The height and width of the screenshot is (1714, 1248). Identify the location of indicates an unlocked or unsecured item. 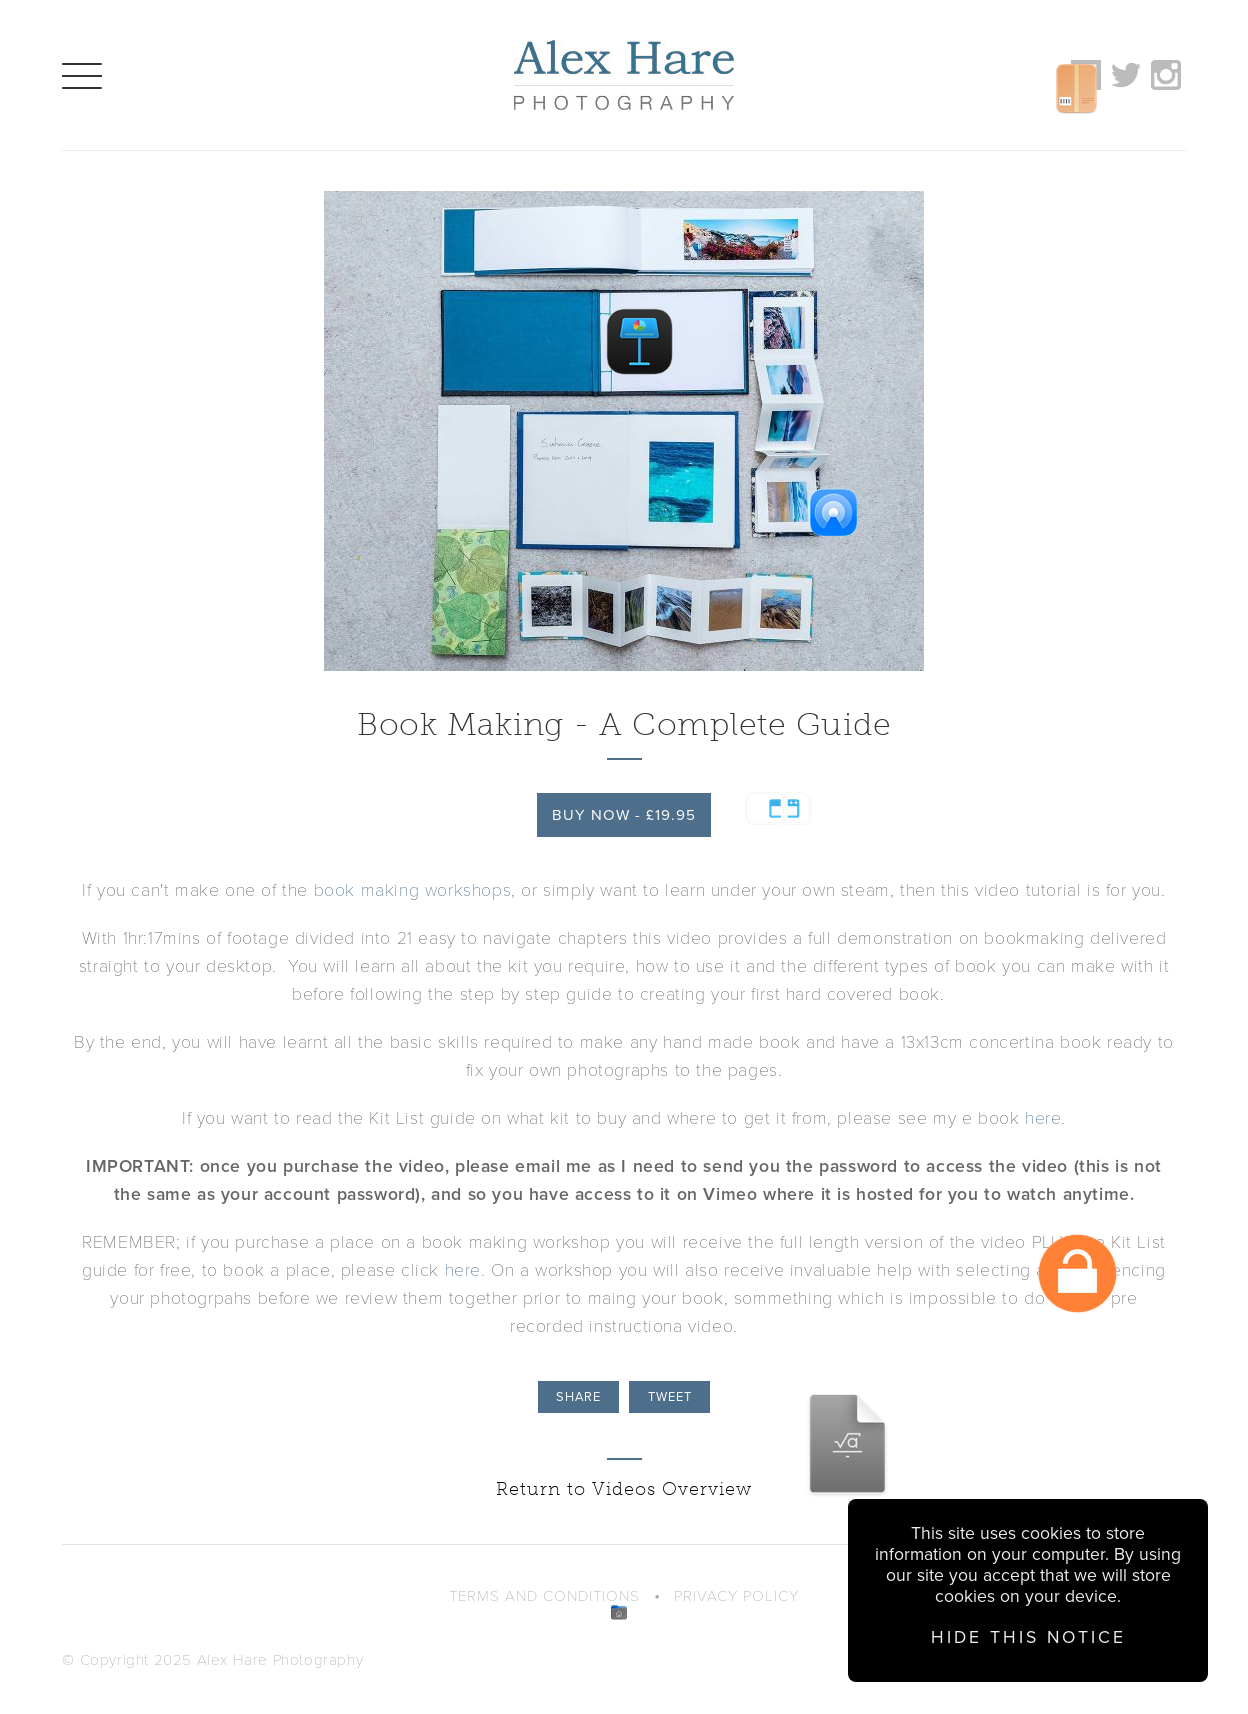
(1077, 1273).